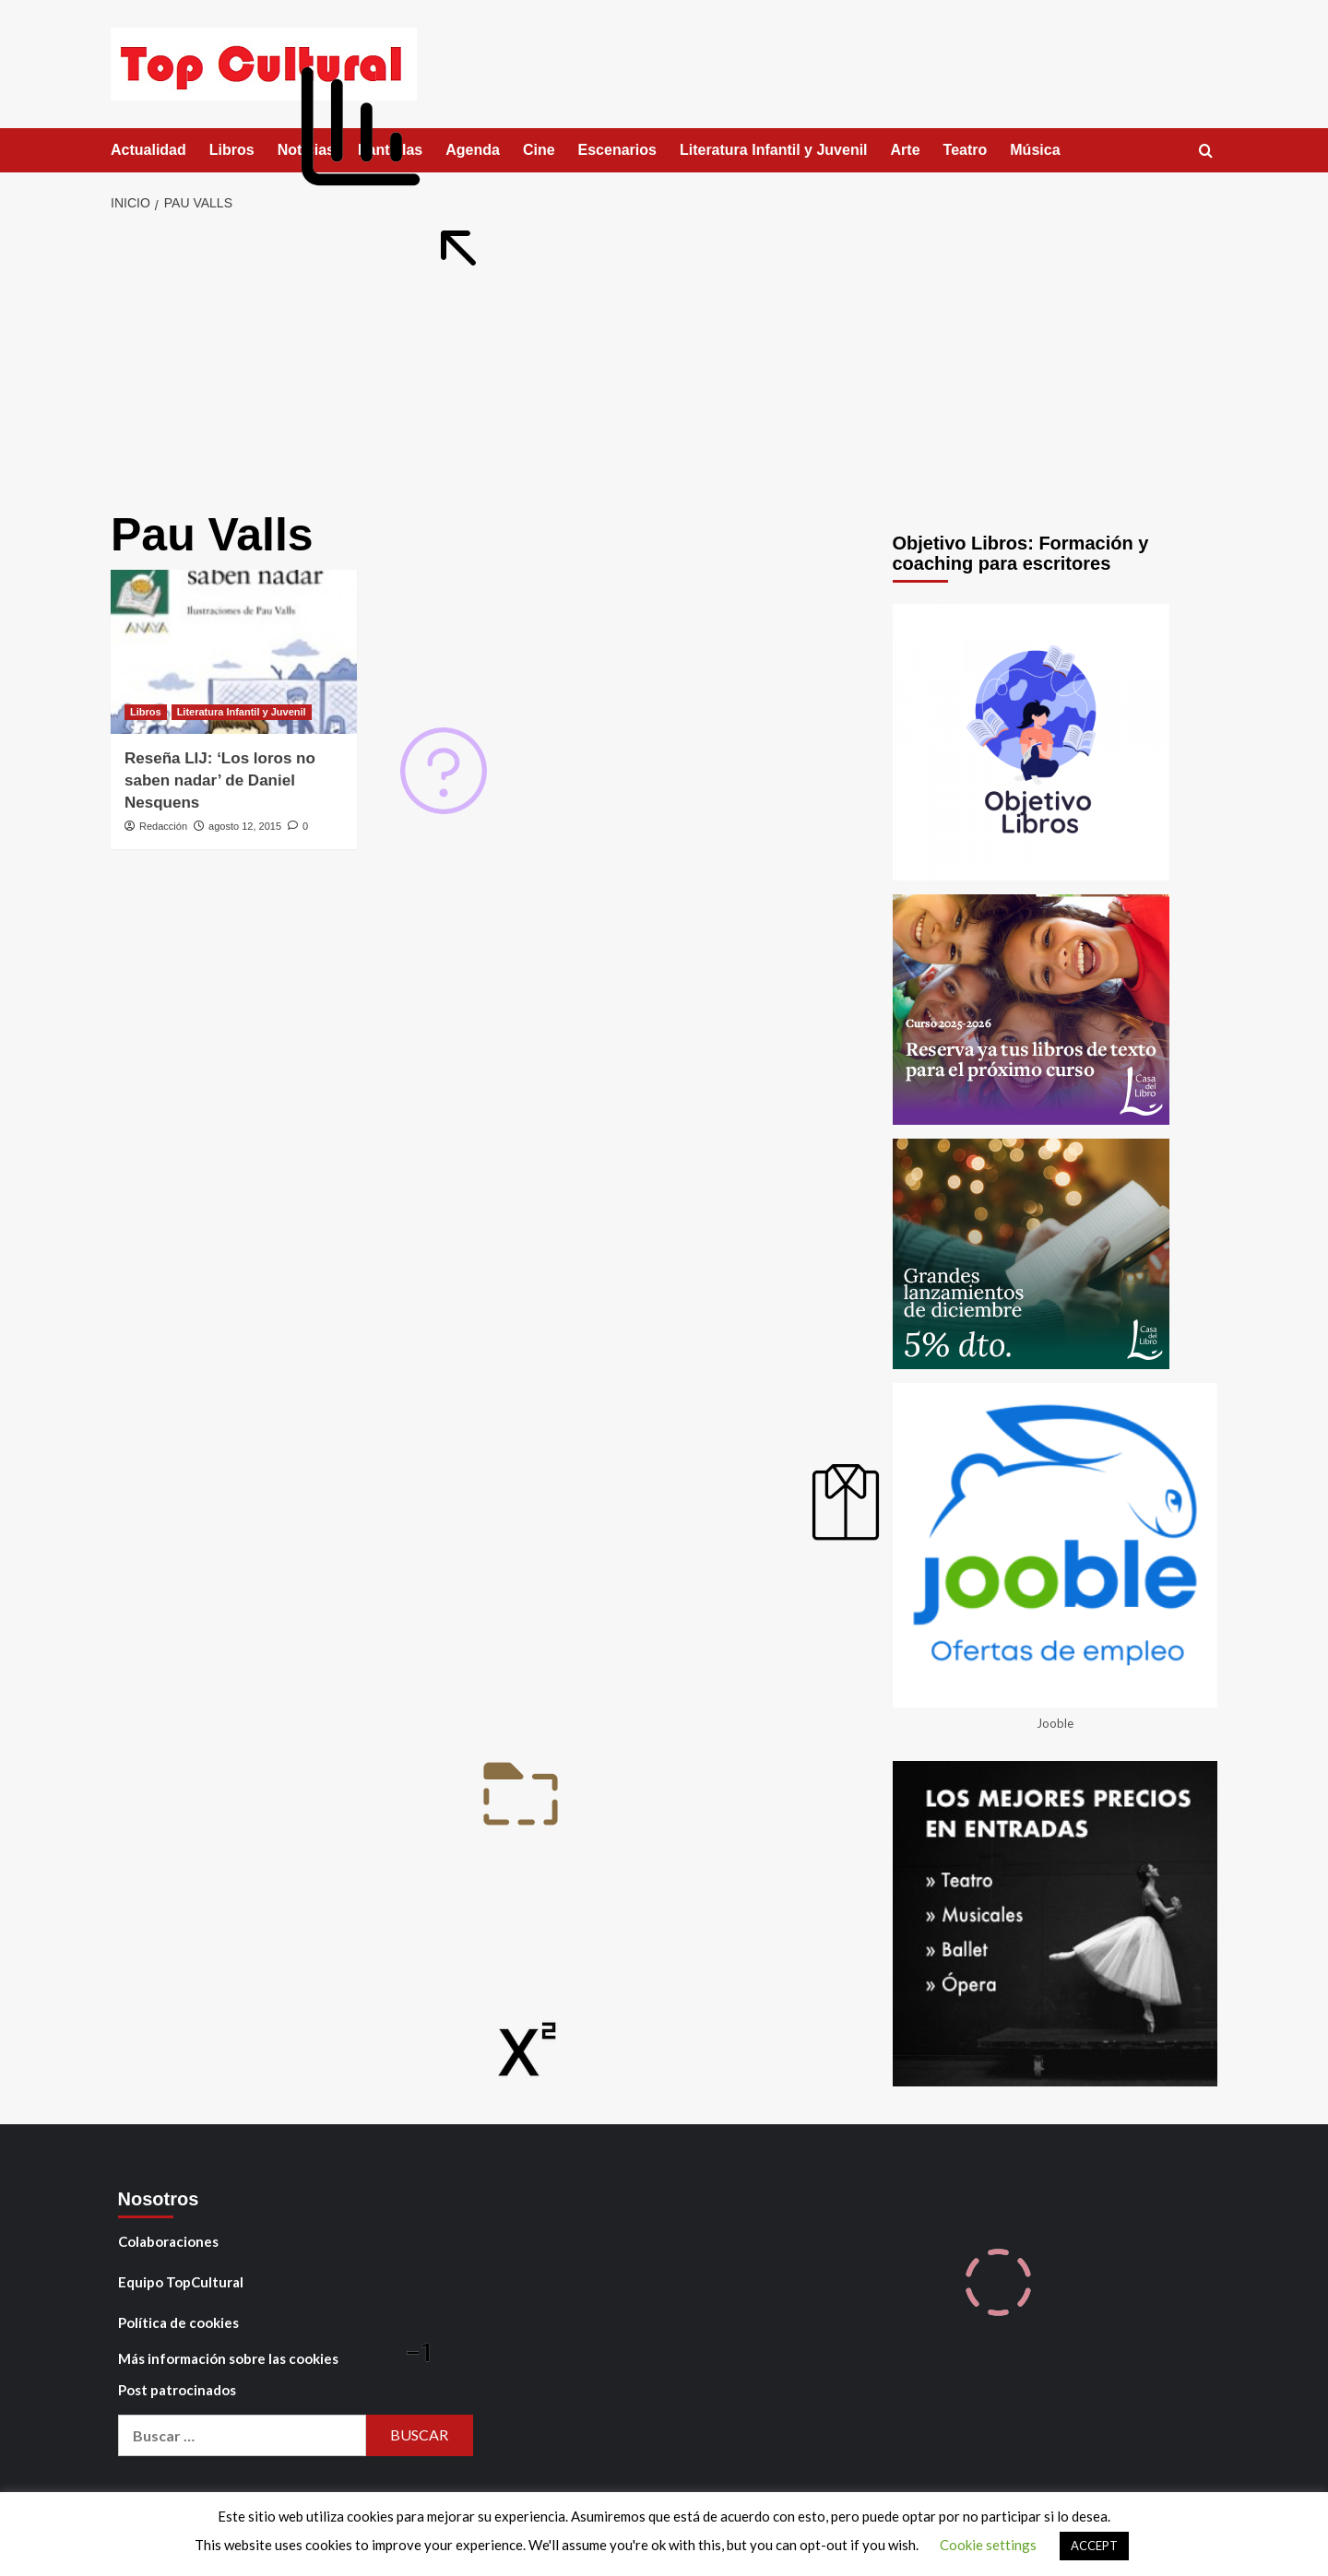 The width and height of the screenshot is (1328, 2576). I want to click on access help or support, so click(444, 771).